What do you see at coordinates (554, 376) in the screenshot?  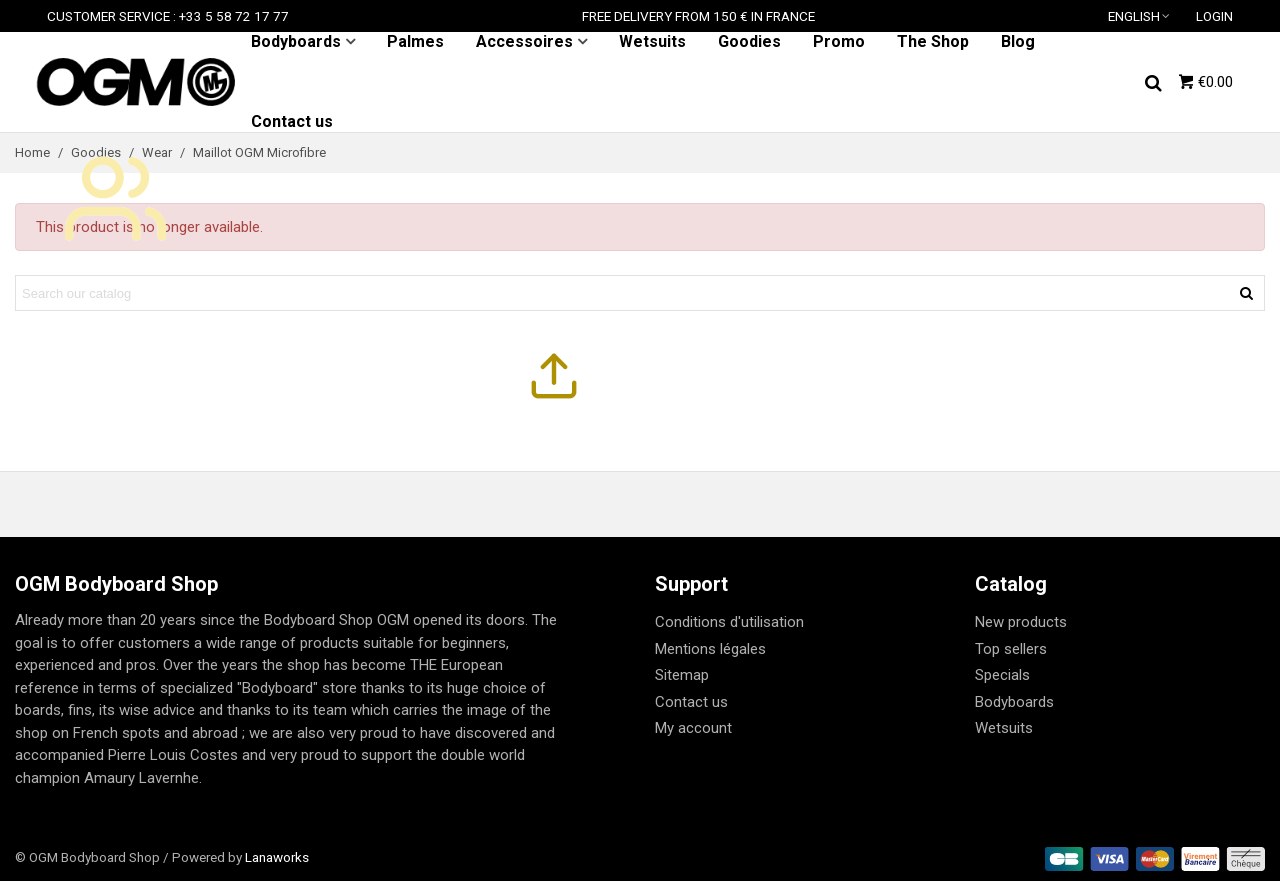 I see `upload a file or document` at bounding box center [554, 376].